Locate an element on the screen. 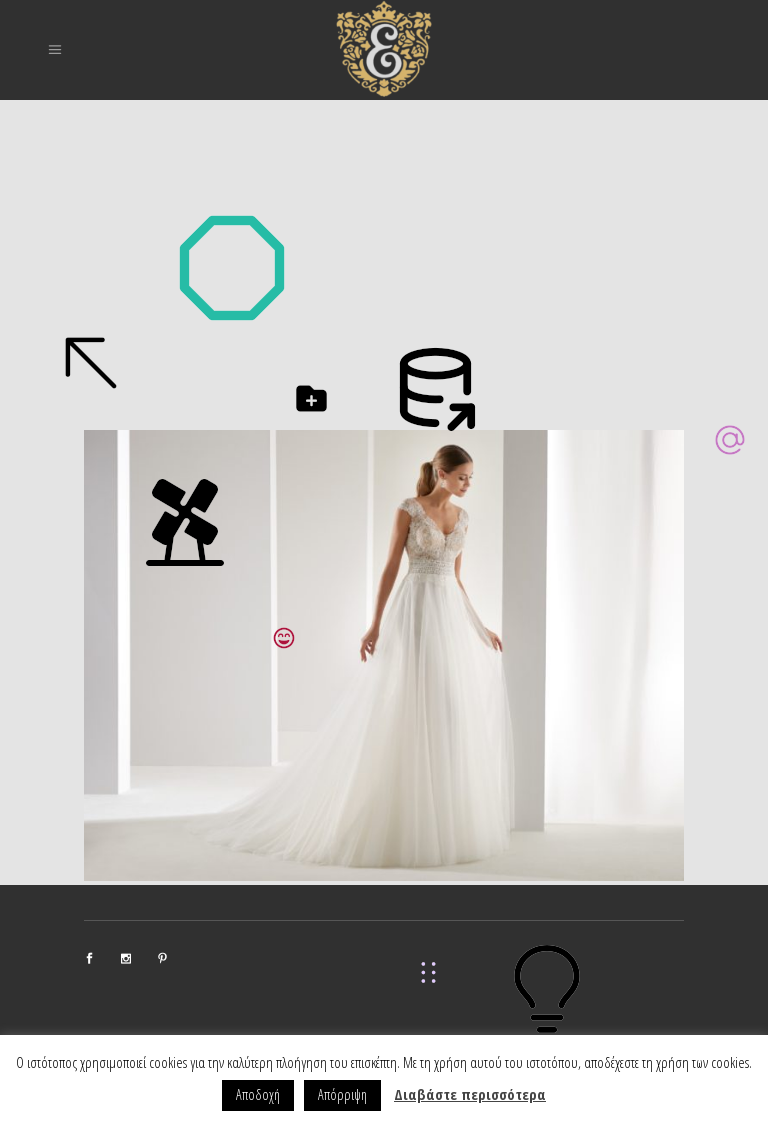  view tips or suggestions is located at coordinates (547, 990).